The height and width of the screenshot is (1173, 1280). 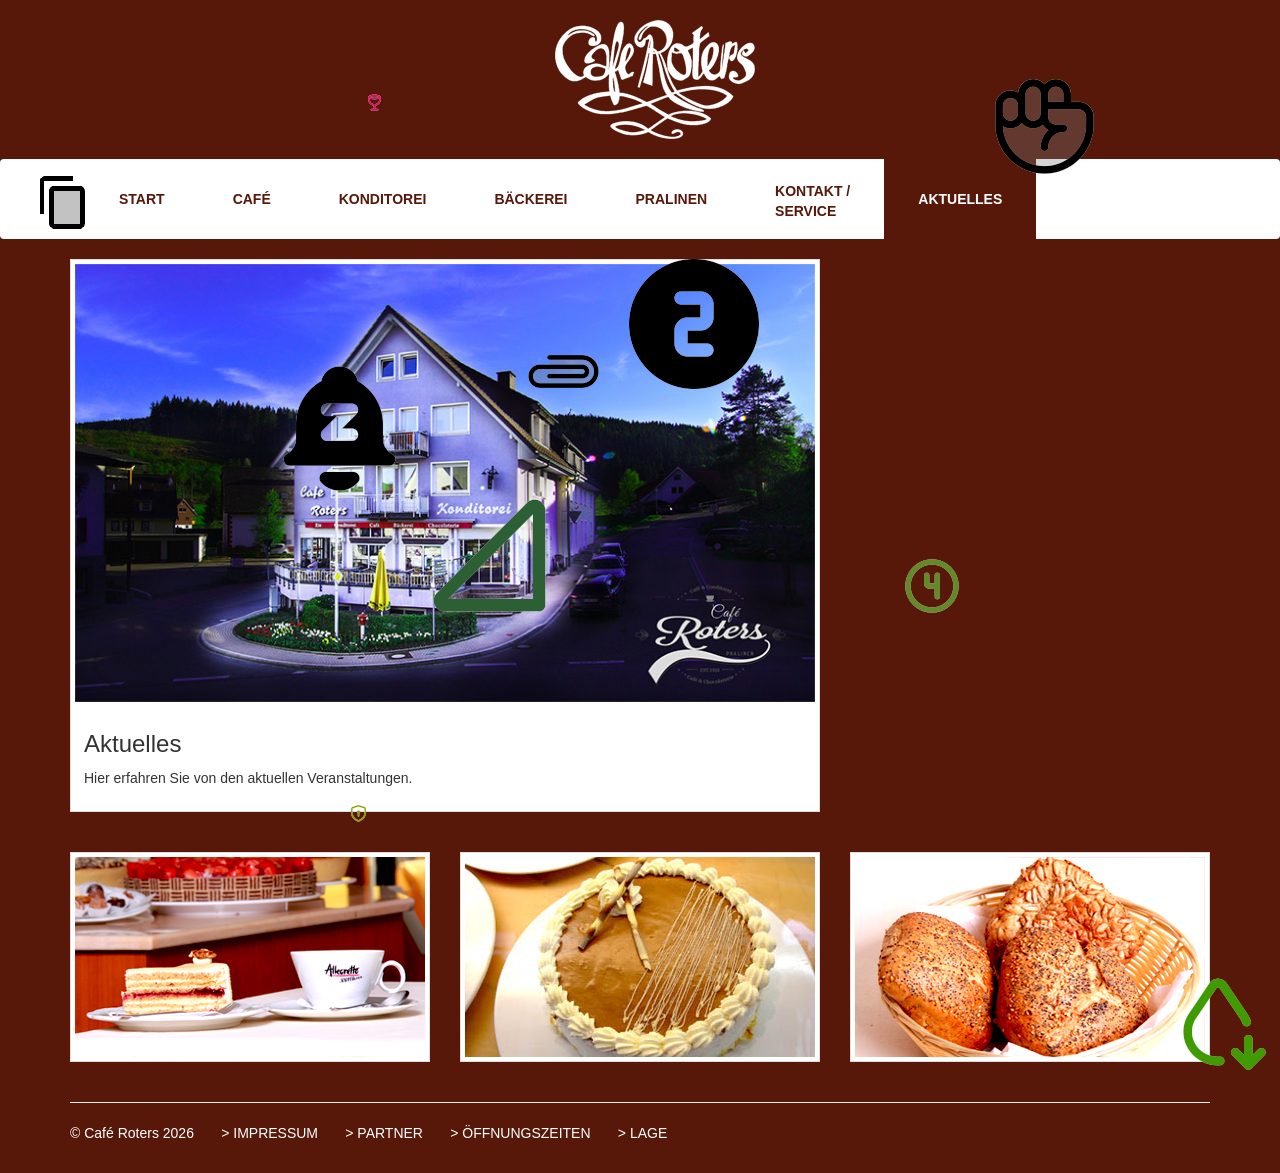 What do you see at coordinates (489, 555) in the screenshot?
I see `indicates weak cellular signal strength` at bounding box center [489, 555].